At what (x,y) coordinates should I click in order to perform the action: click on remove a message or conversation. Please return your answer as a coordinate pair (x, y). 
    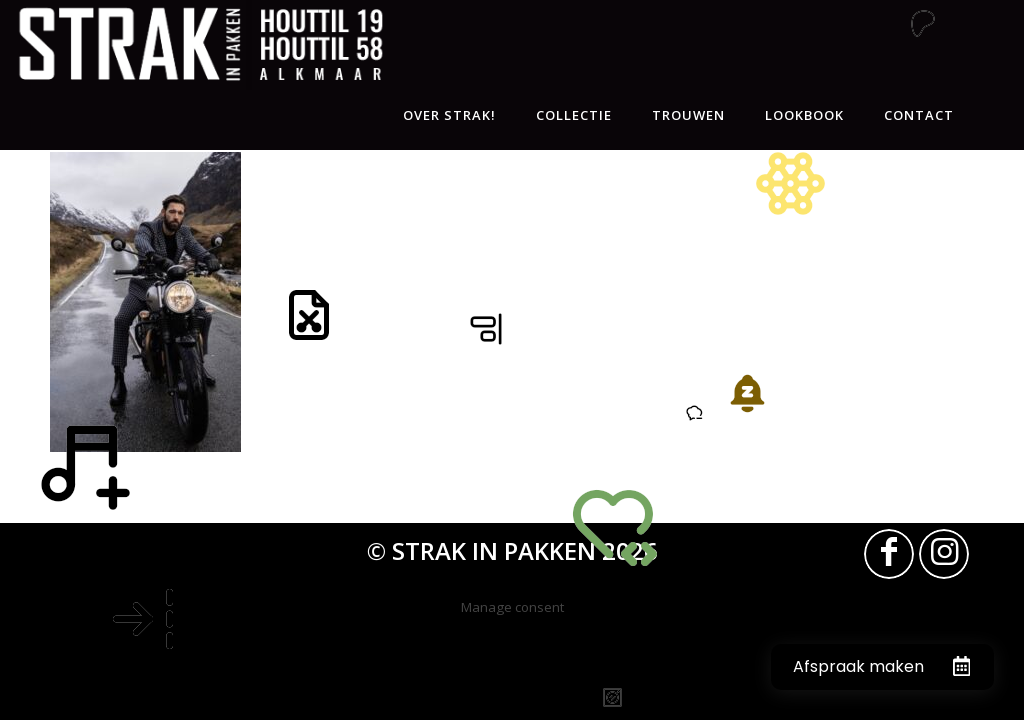
    Looking at the image, I should click on (694, 413).